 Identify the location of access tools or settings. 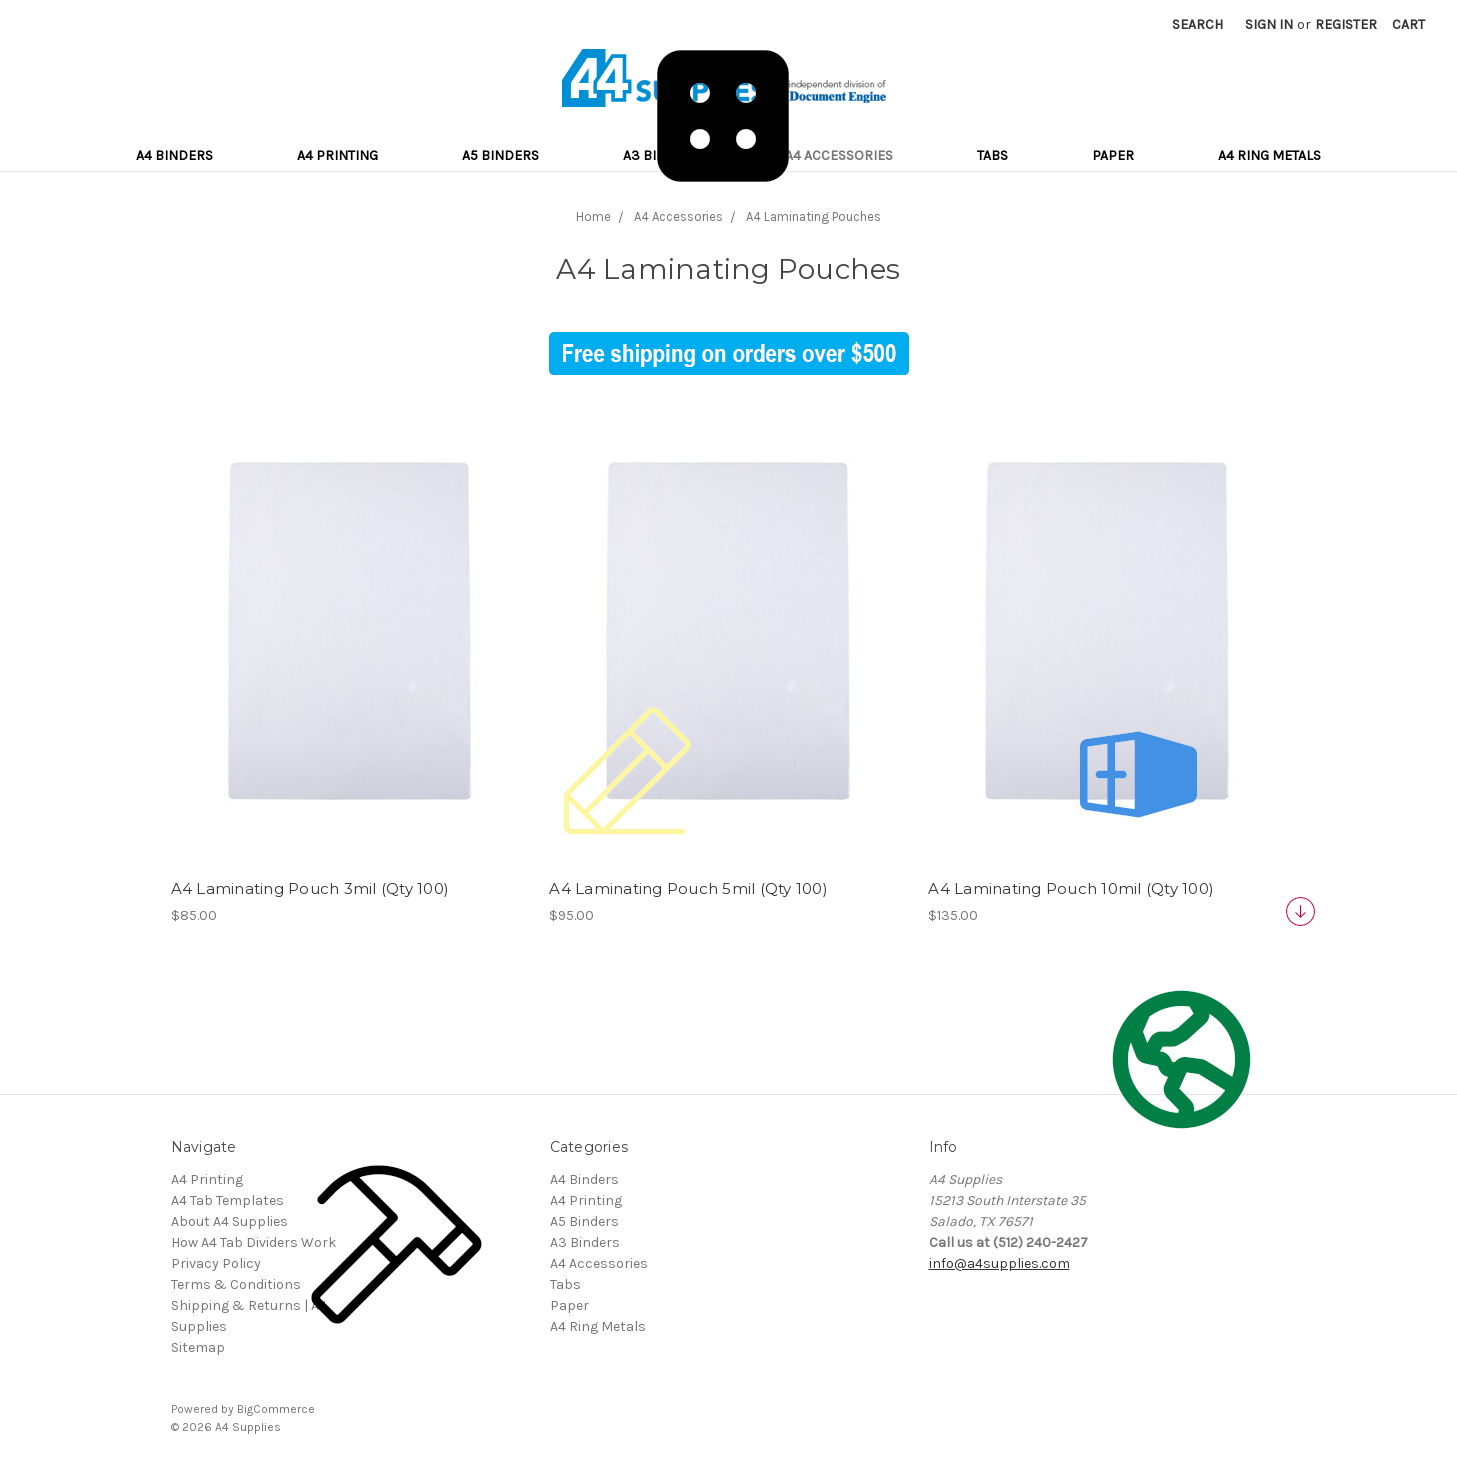
(387, 1247).